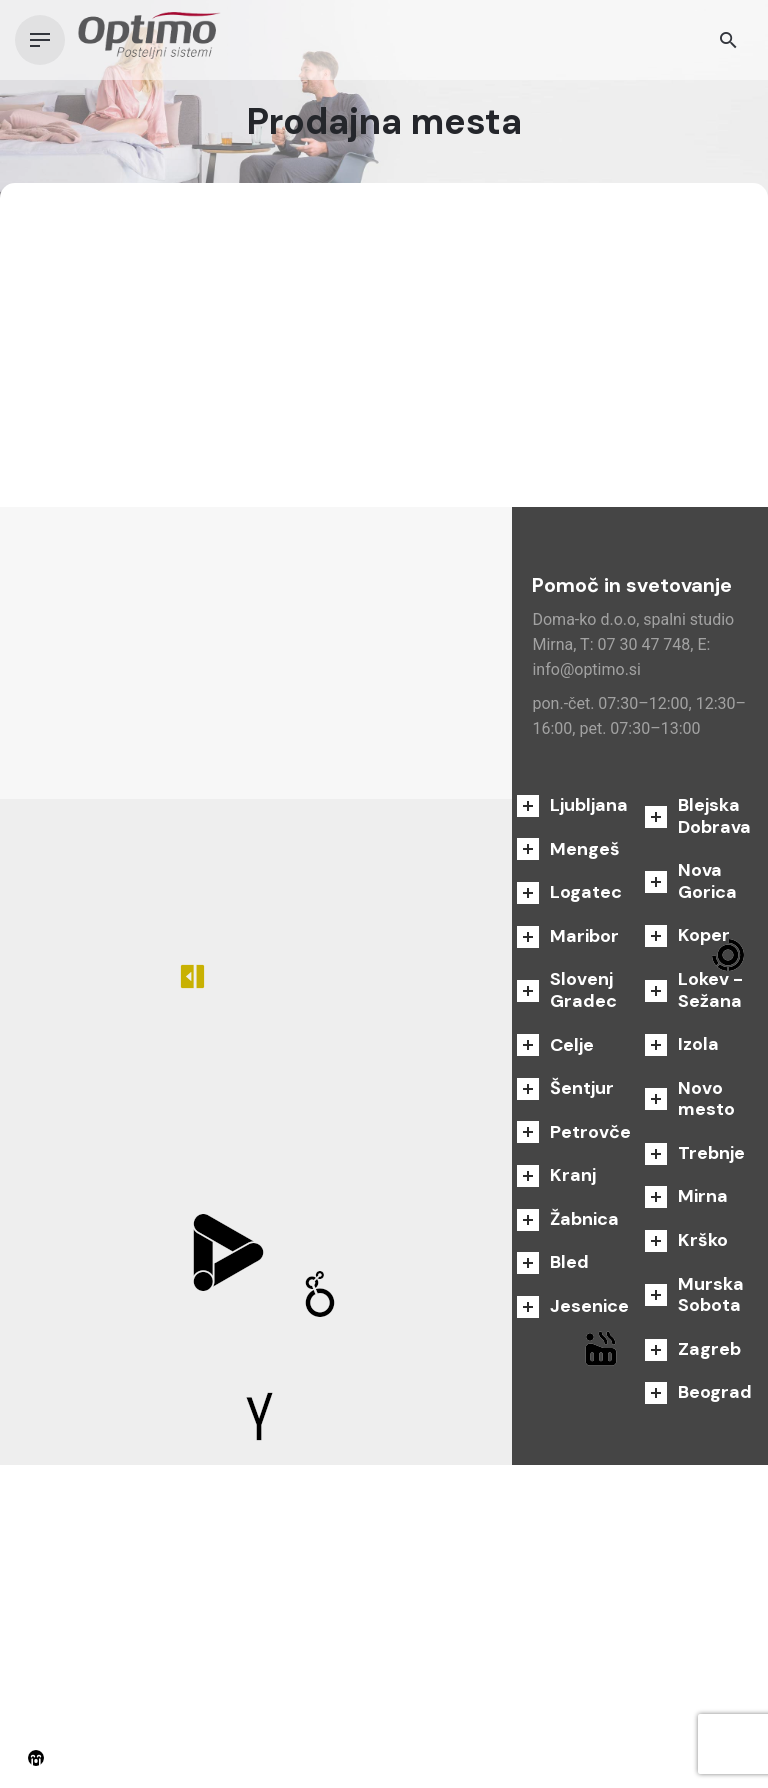  Describe the element at coordinates (728, 955) in the screenshot. I see `turborepo logo - a build system for JavaScript and TypeScript codebases` at that location.